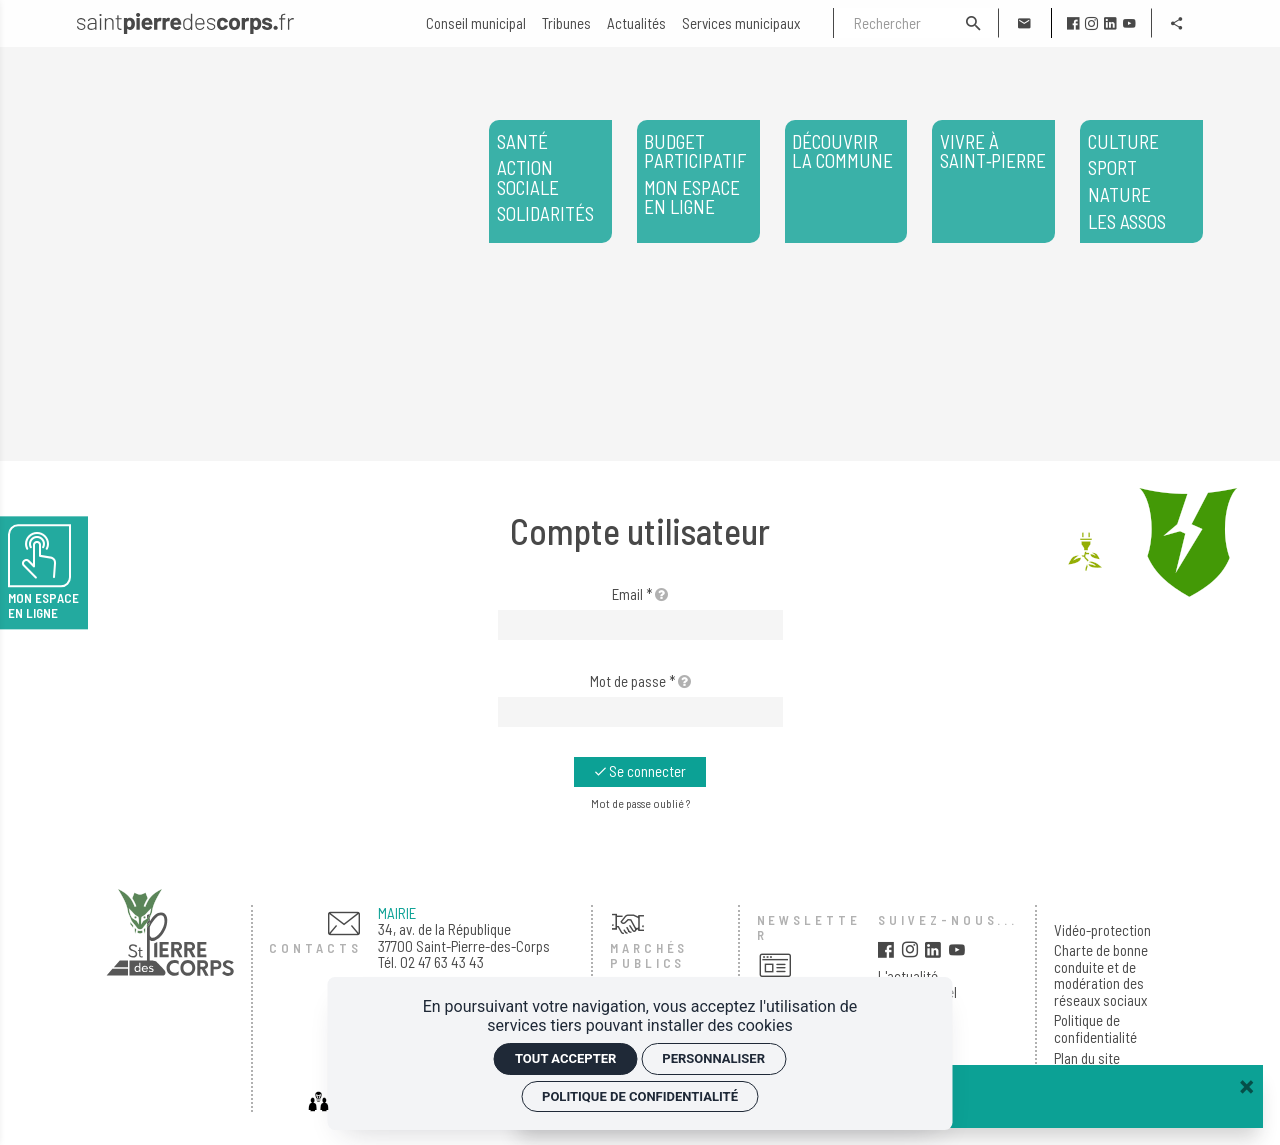  Describe the element at coordinates (140, 911) in the screenshot. I see `select reptile or dragon character class` at that location.